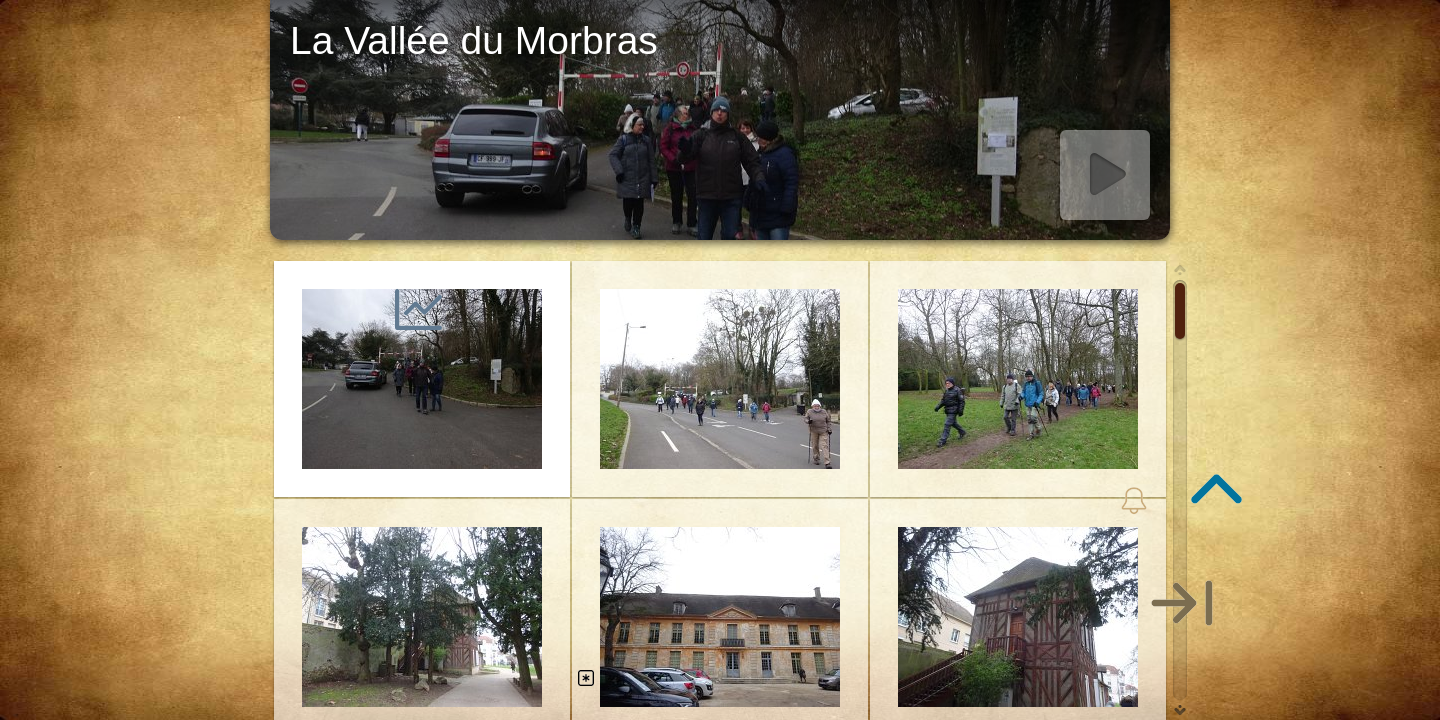  What do you see at coordinates (586, 678) in the screenshot?
I see `access API keys or secrets` at bounding box center [586, 678].